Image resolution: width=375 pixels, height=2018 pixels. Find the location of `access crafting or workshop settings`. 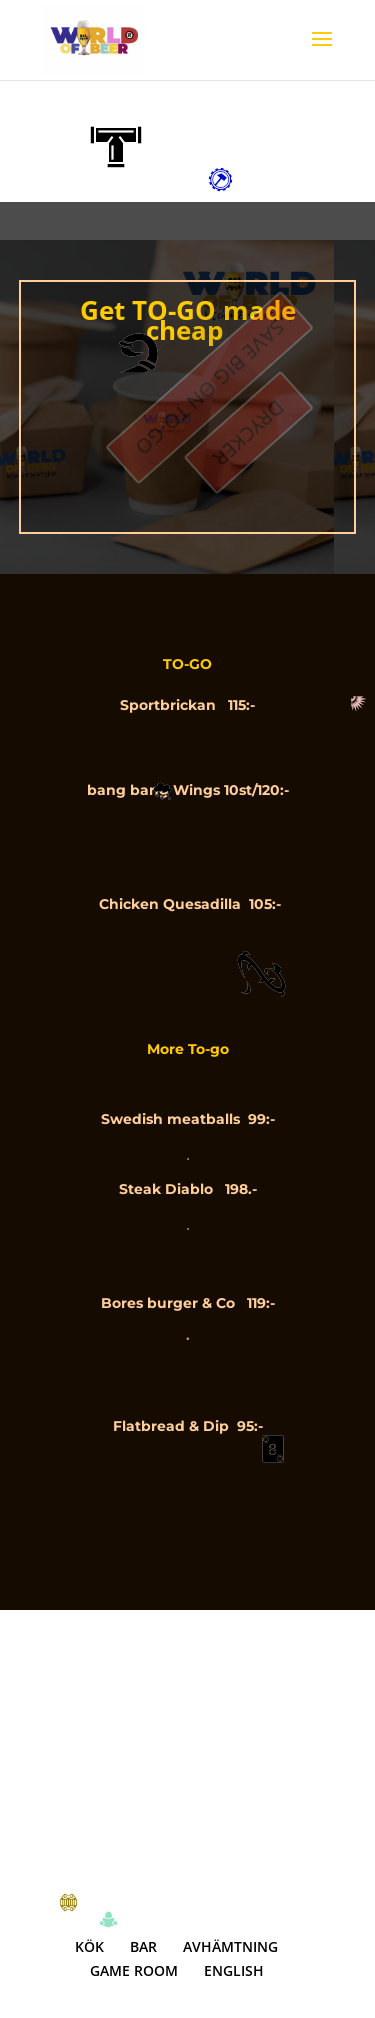

access crafting or workshop settings is located at coordinates (220, 179).